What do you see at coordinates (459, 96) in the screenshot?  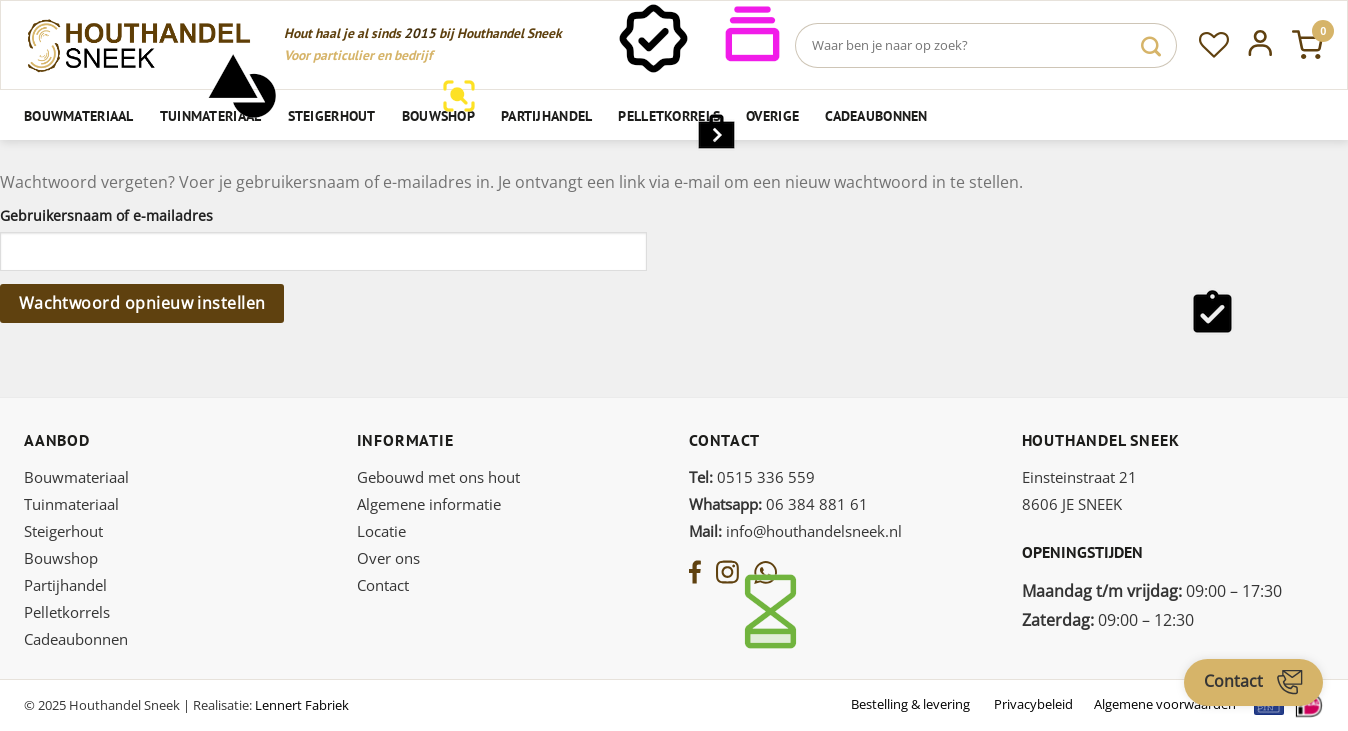 I see `scan and zoom into selected area` at bounding box center [459, 96].